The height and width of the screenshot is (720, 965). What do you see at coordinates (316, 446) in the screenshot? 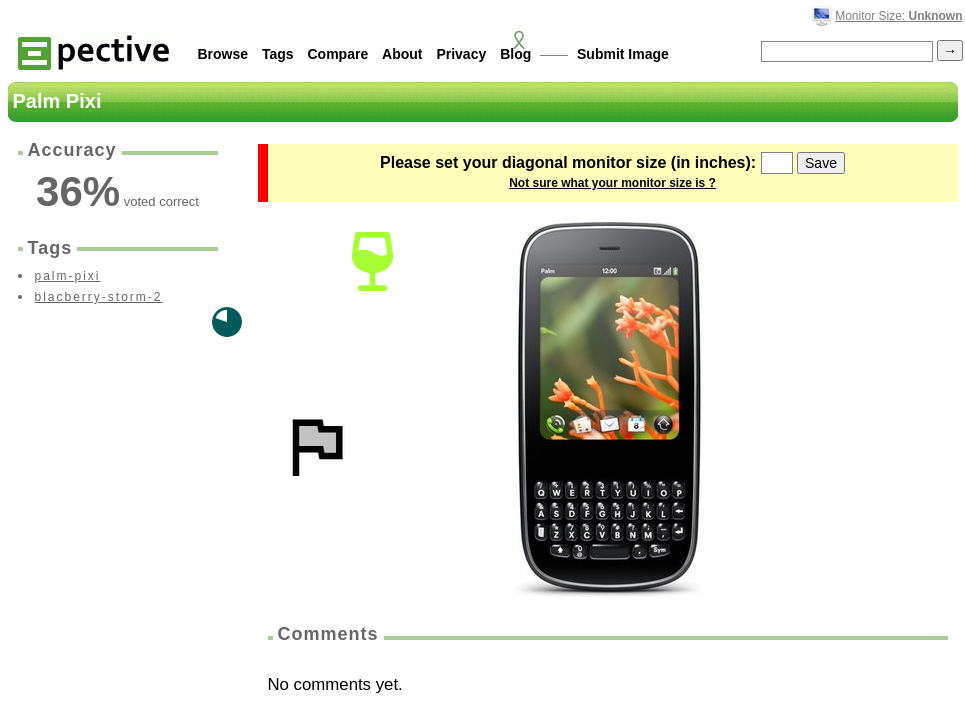
I see `flag or mark an item for follow-up` at bounding box center [316, 446].